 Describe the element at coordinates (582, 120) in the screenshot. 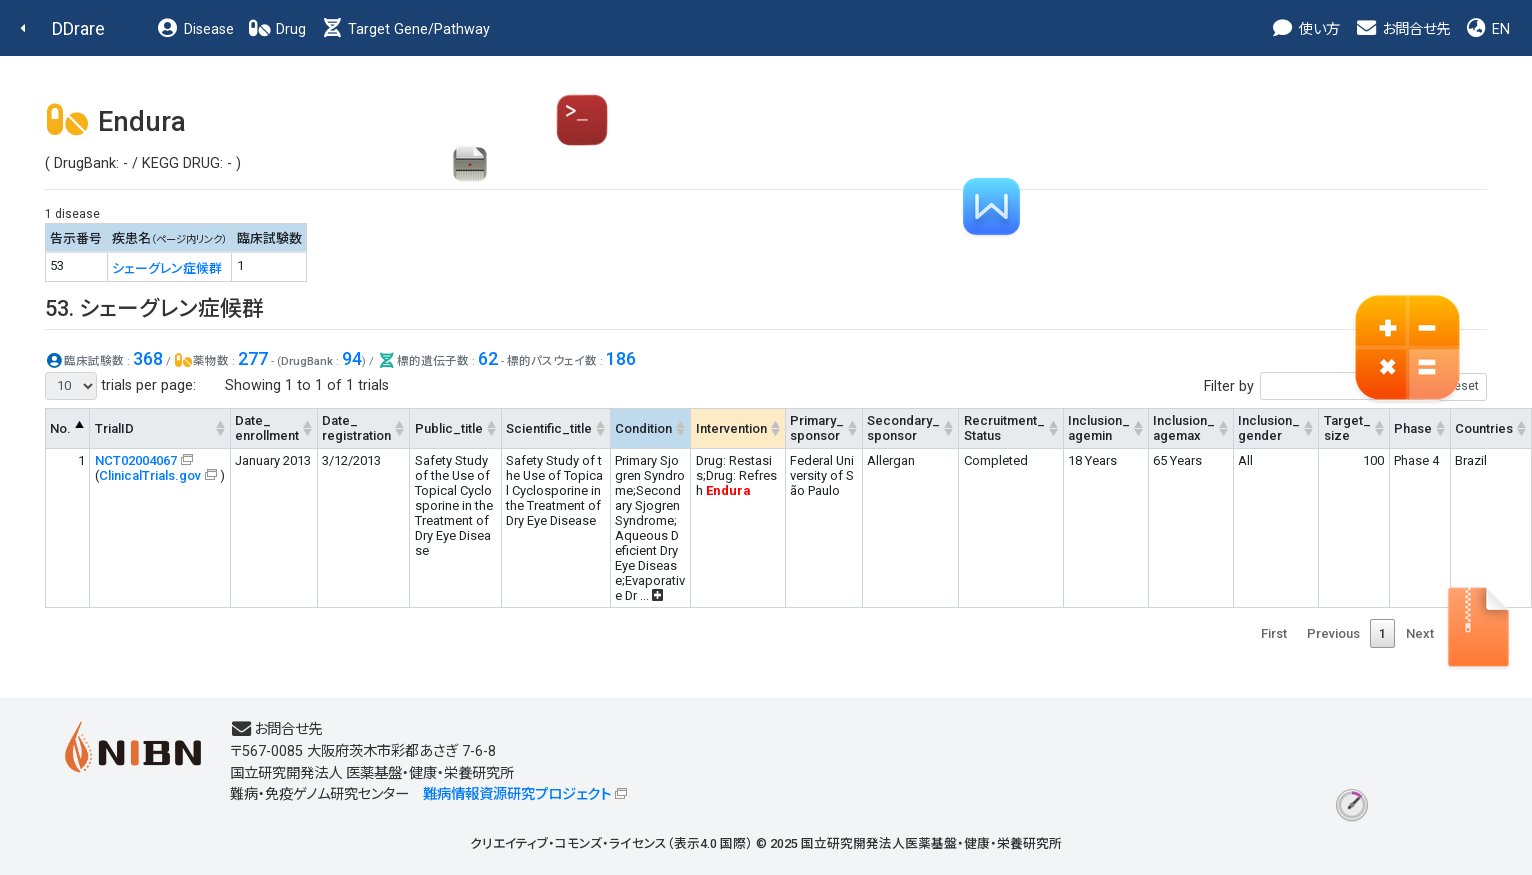

I see `open terminal with superuser/root privileges` at that location.